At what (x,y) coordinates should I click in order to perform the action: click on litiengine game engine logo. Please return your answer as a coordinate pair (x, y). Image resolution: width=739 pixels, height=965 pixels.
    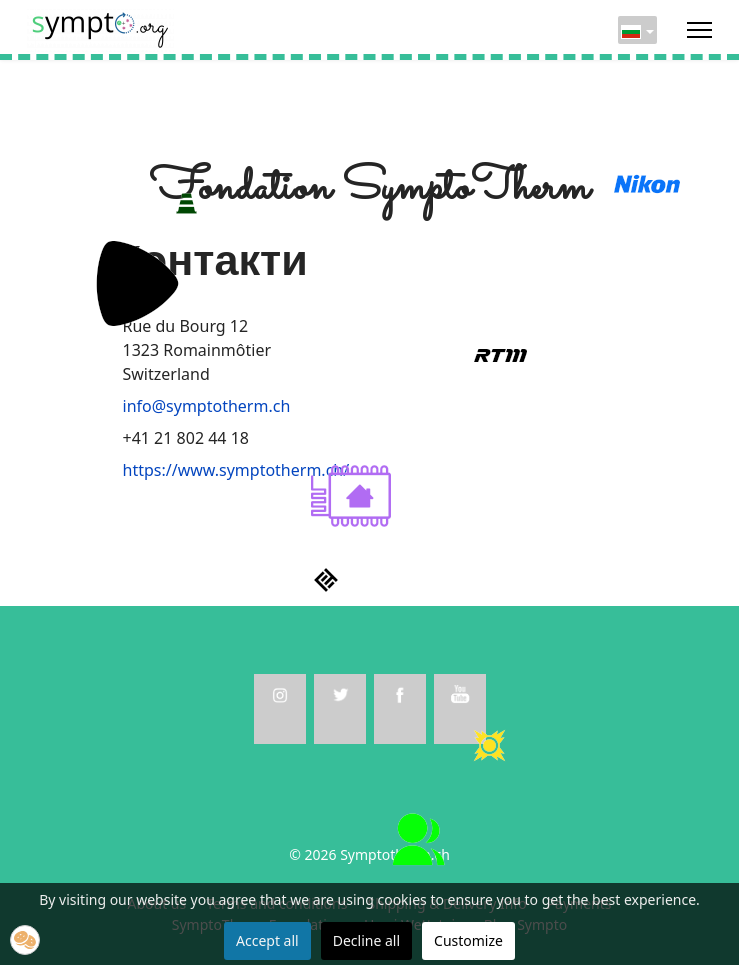
    Looking at the image, I should click on (326, 580).